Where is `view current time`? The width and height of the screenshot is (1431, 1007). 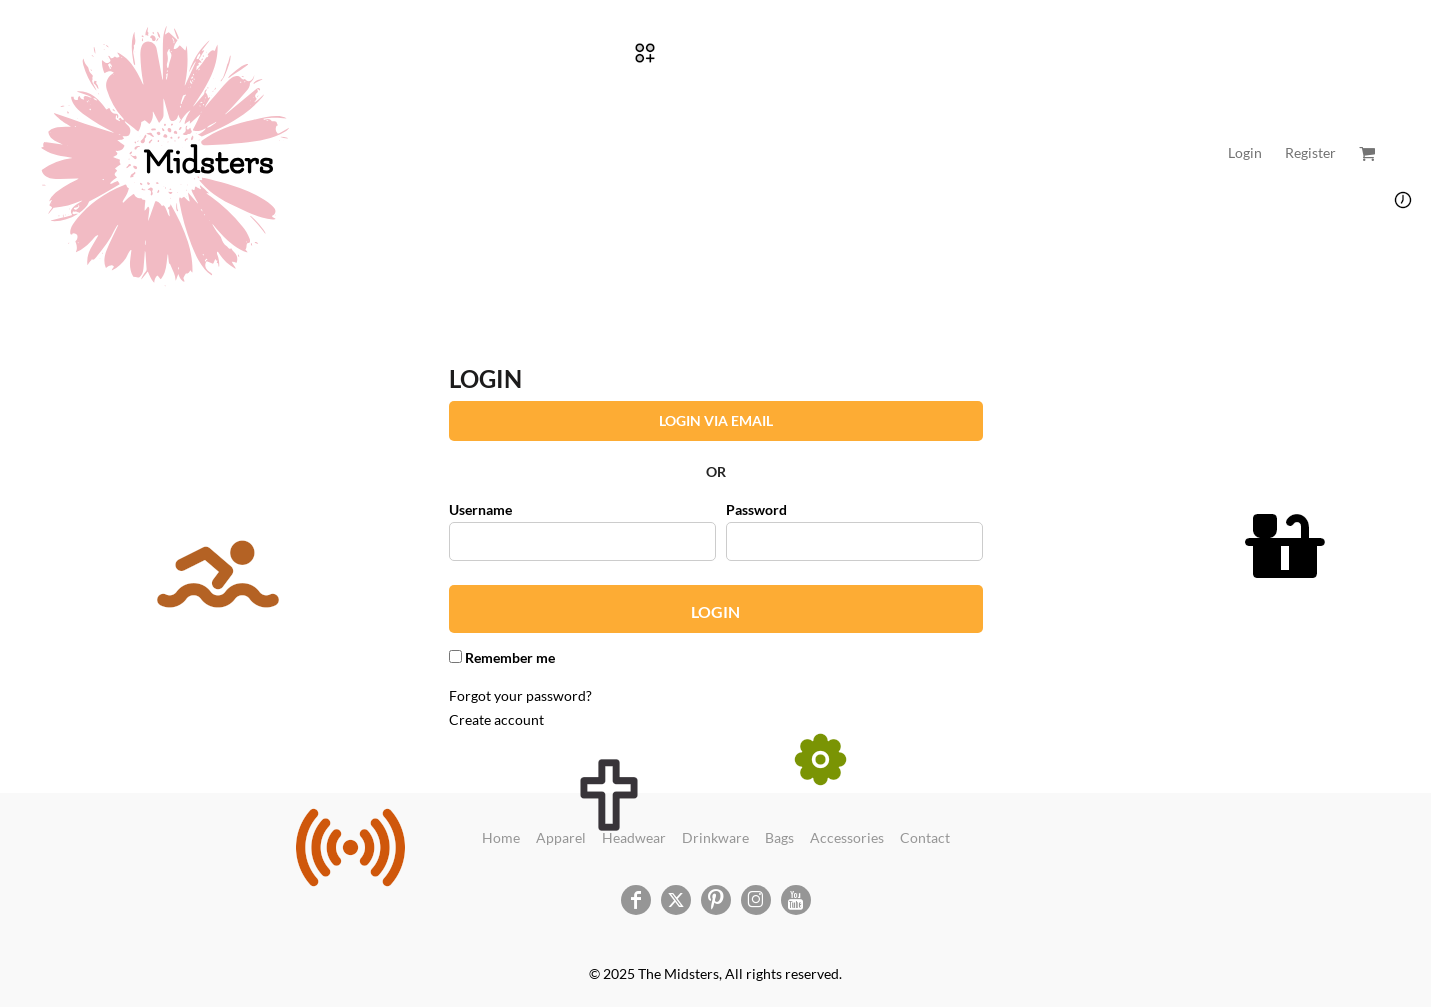 view current time is located at coordinates (1403, 200).